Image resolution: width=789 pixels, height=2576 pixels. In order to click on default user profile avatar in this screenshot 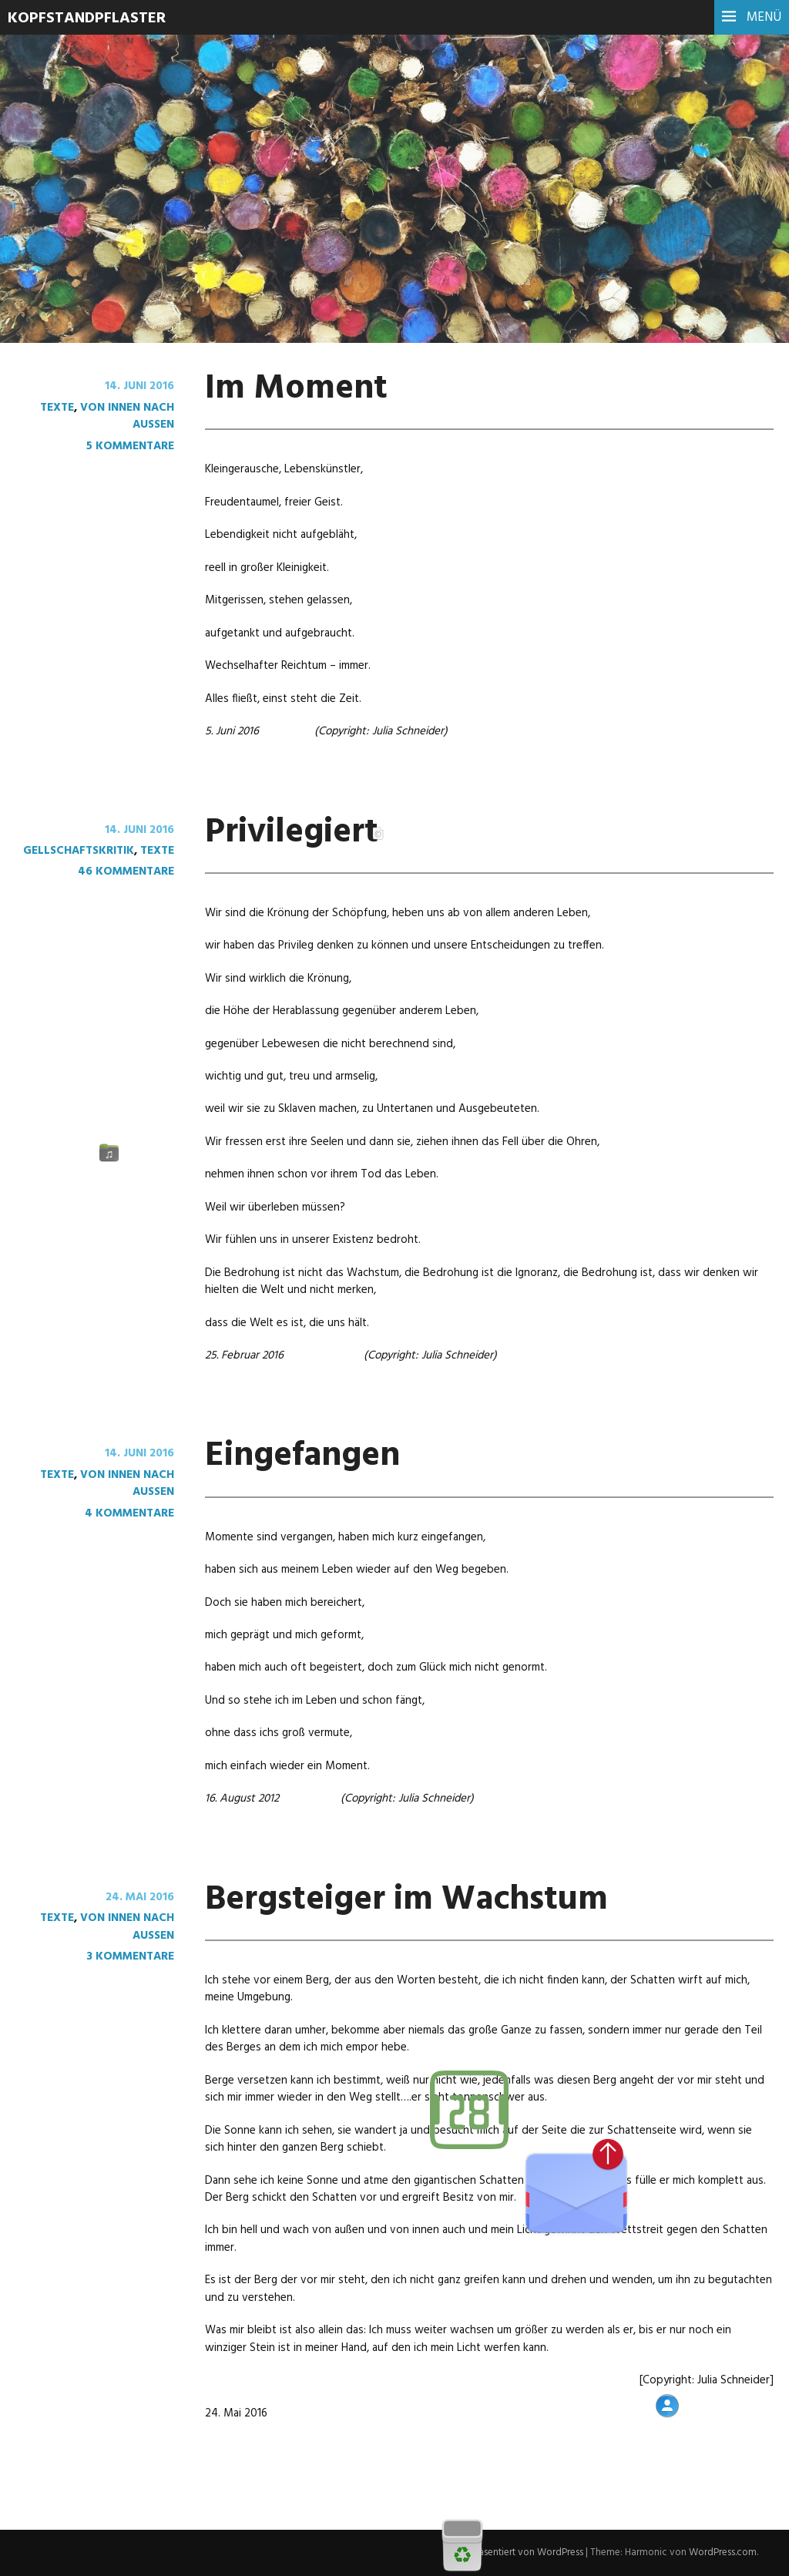, I will do `click(667, 2406)`.